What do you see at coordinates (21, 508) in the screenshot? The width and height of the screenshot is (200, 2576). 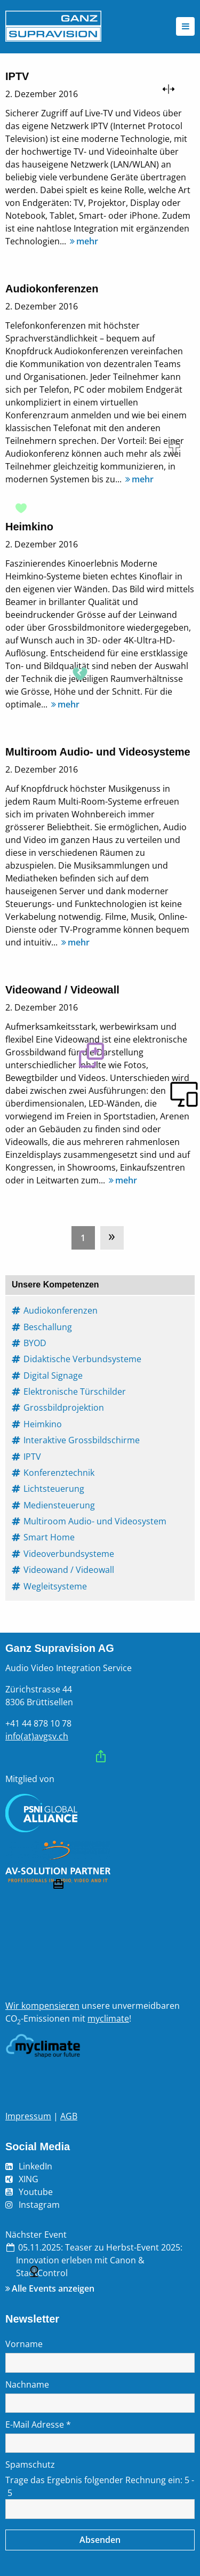 I see `add to favorites` at bounding box center [21, 508].